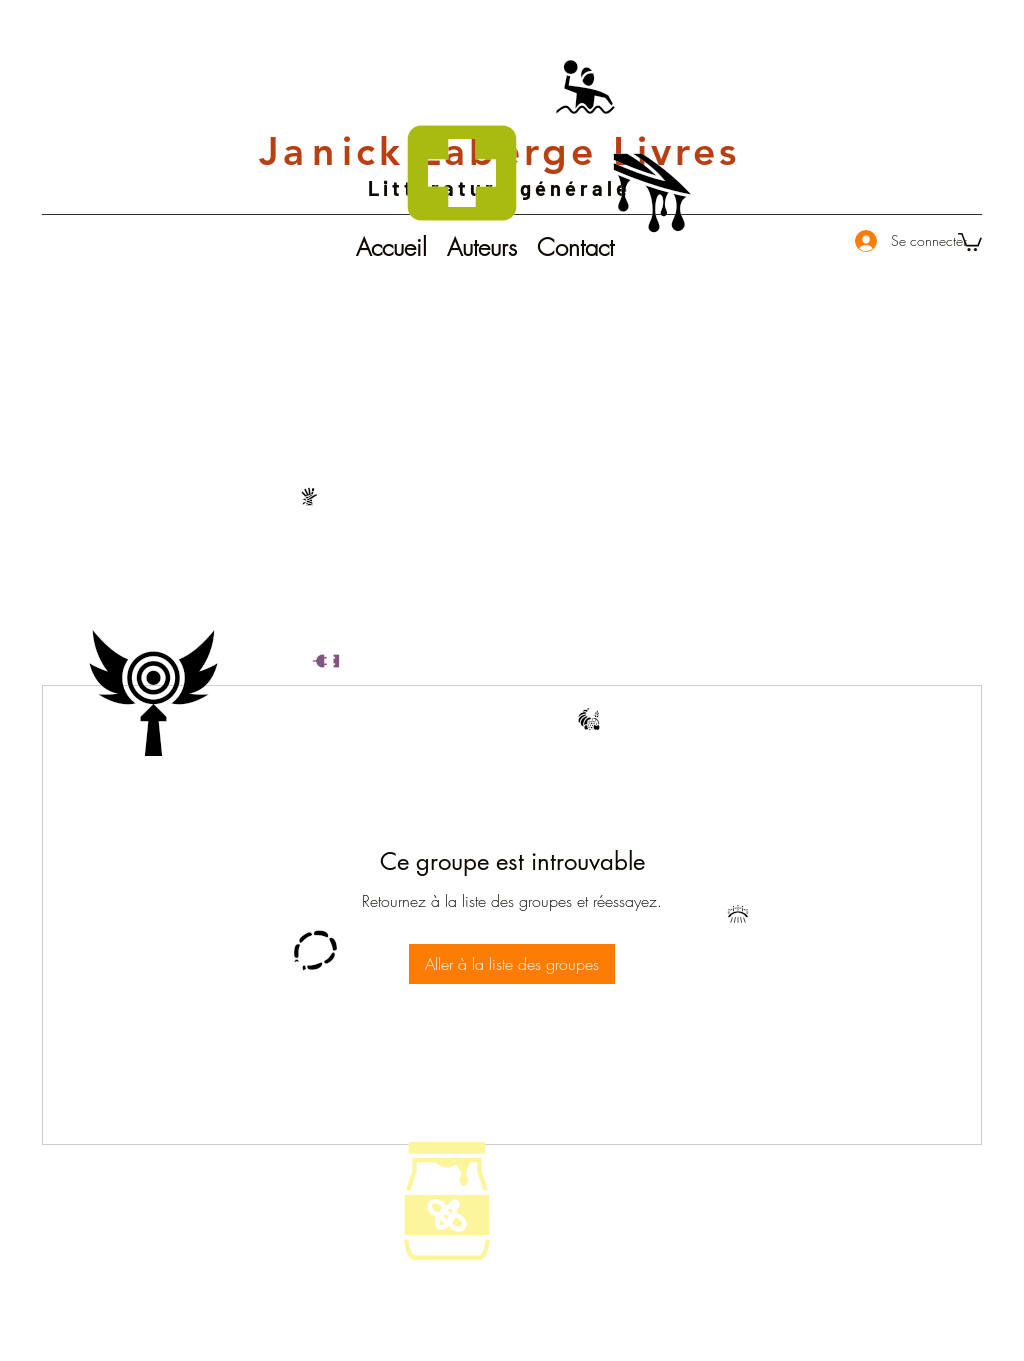 The height and width of the screenshot is (1361, 1024). Describe the element at coordinates (315, 950) in the screenshot. I see `indicates loading or processing in progress` at that location.